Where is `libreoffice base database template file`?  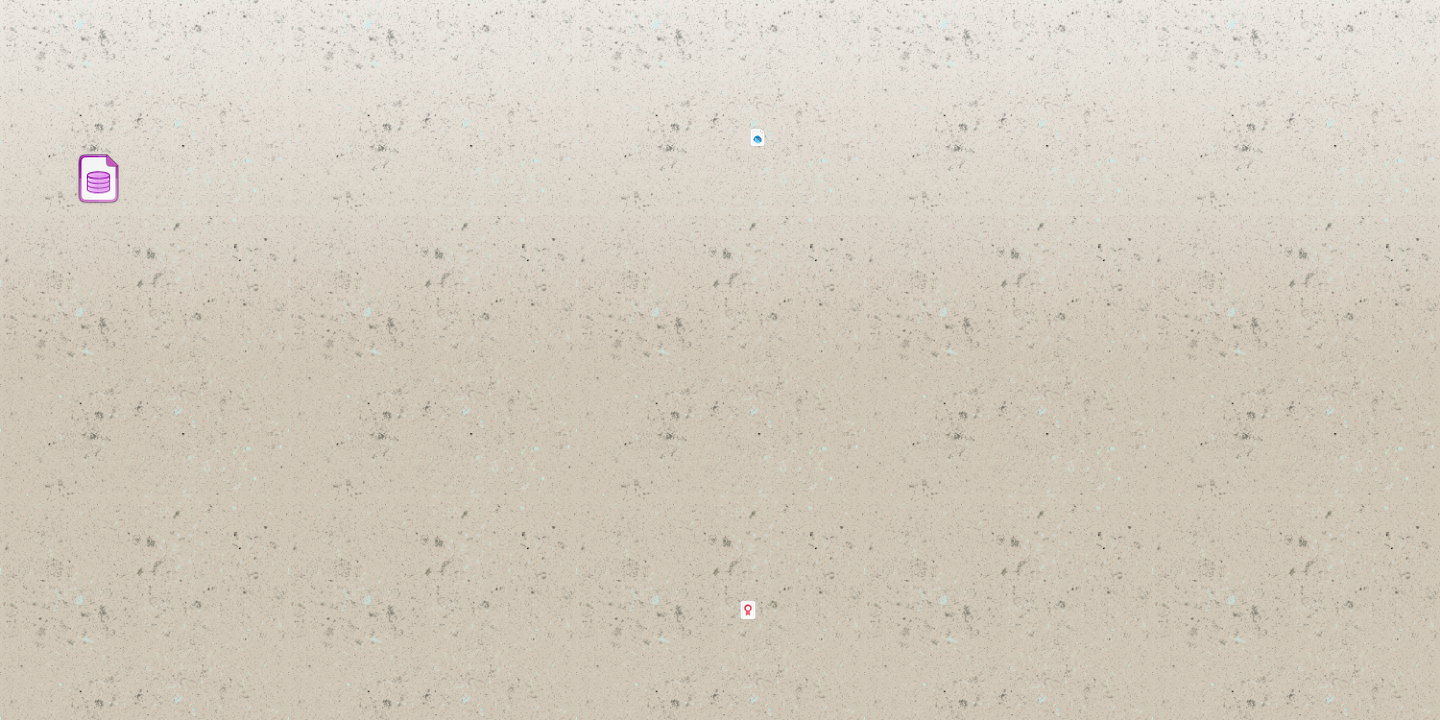 libreoffice base database template file is located at coordinates (98, 178).